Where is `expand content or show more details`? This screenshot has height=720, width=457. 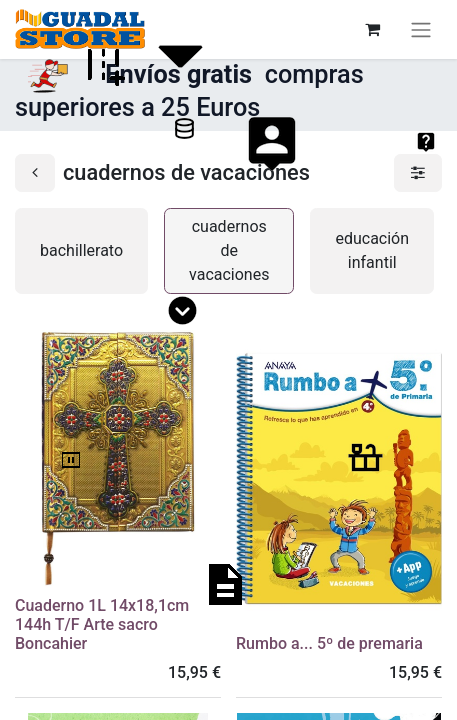
expand content or show more details is located at coordinates (182, 310).